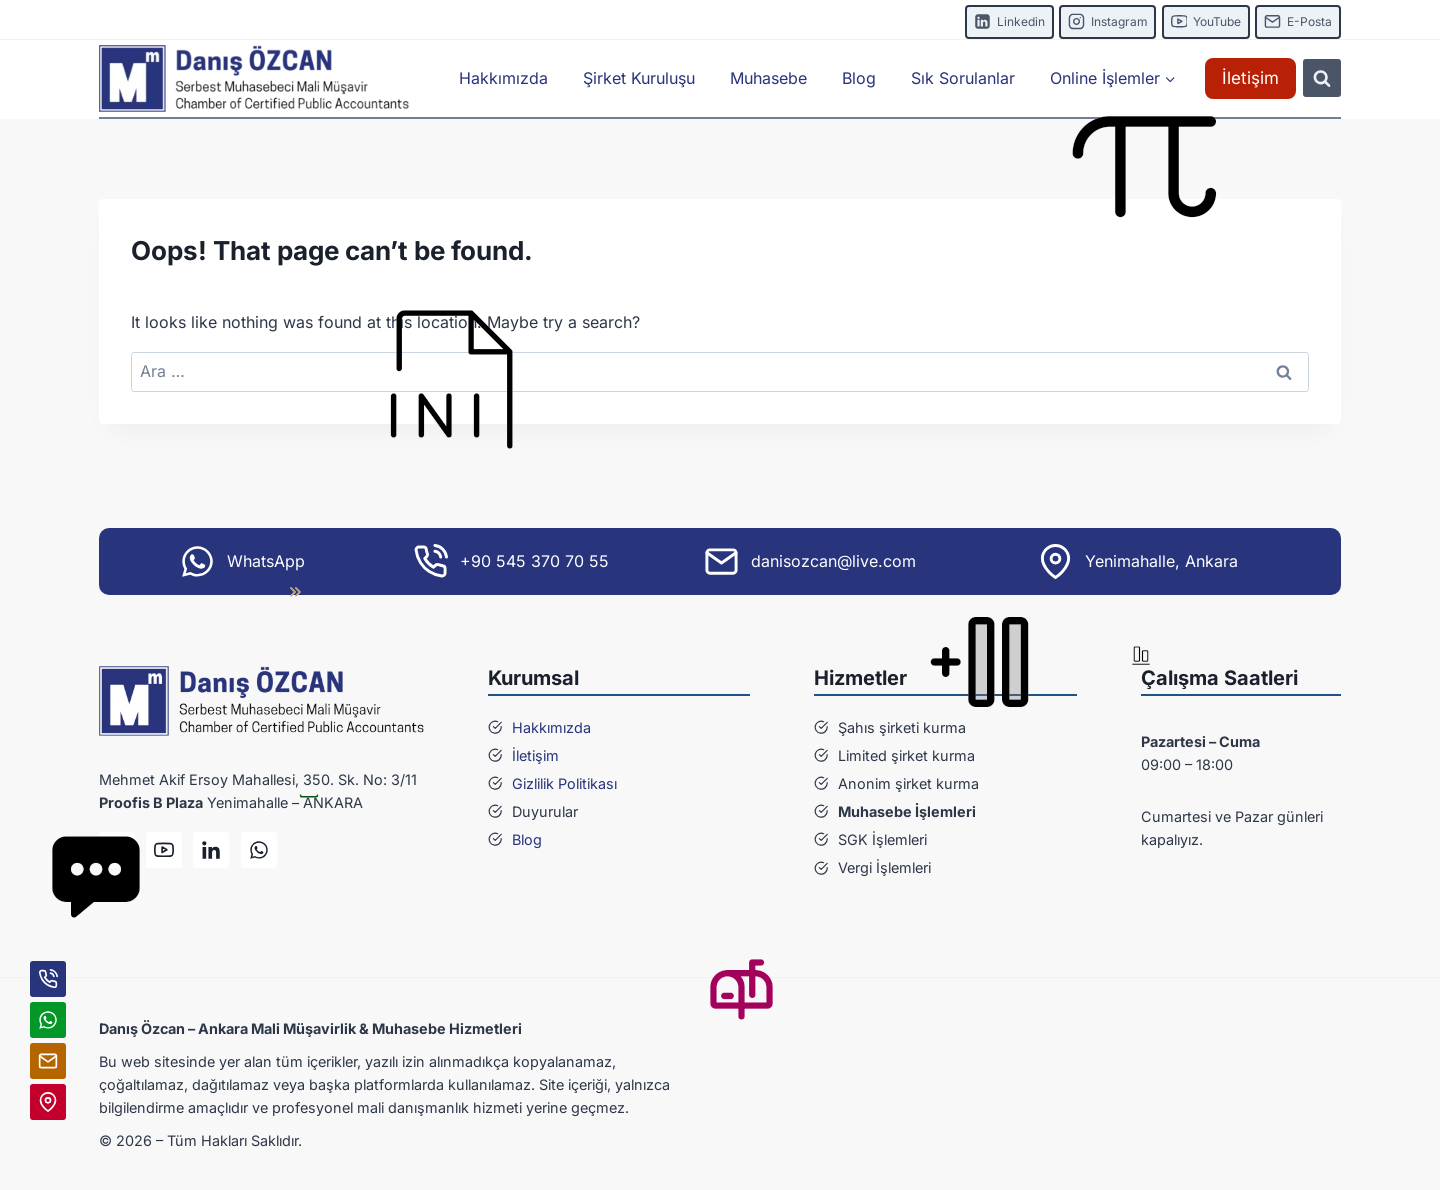  I want to click on insert a space character, so click(309, 791).